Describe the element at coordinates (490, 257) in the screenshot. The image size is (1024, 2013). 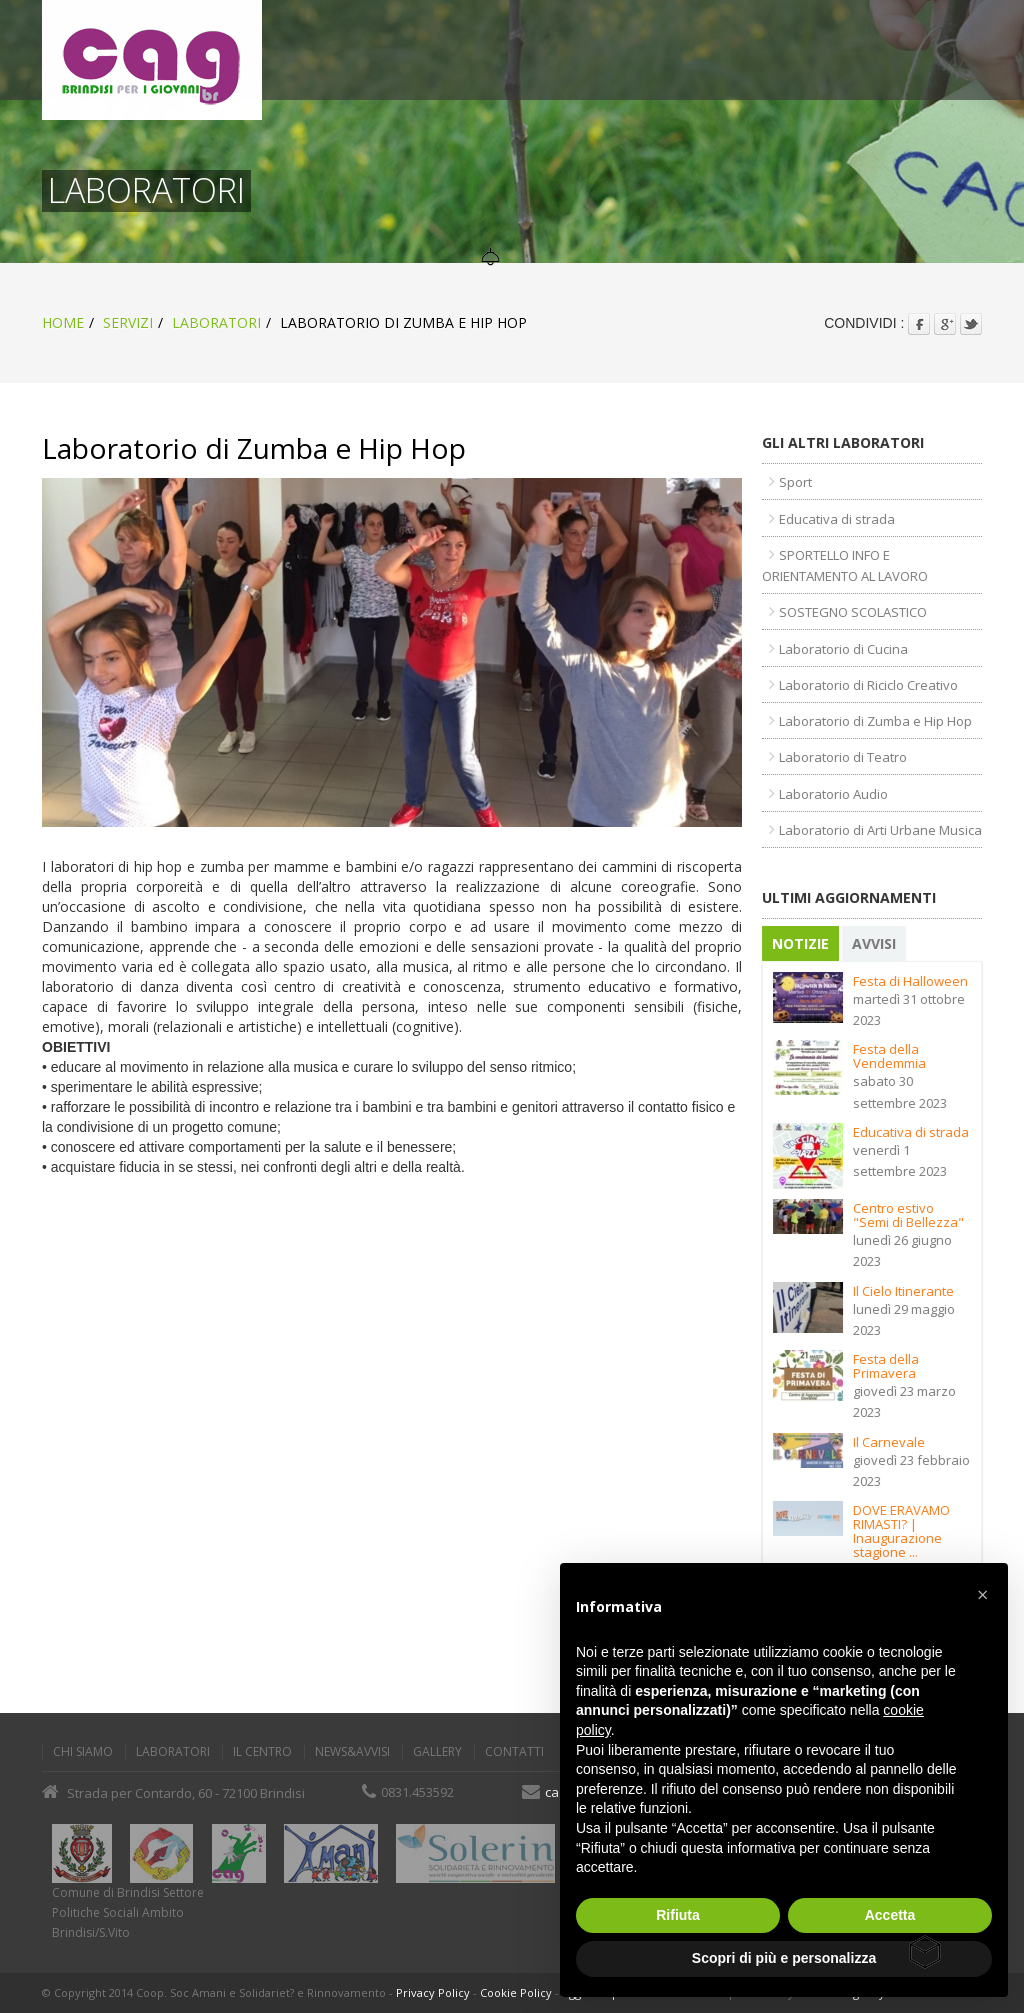
I see `toggle pendant lamp on/off` at that location.